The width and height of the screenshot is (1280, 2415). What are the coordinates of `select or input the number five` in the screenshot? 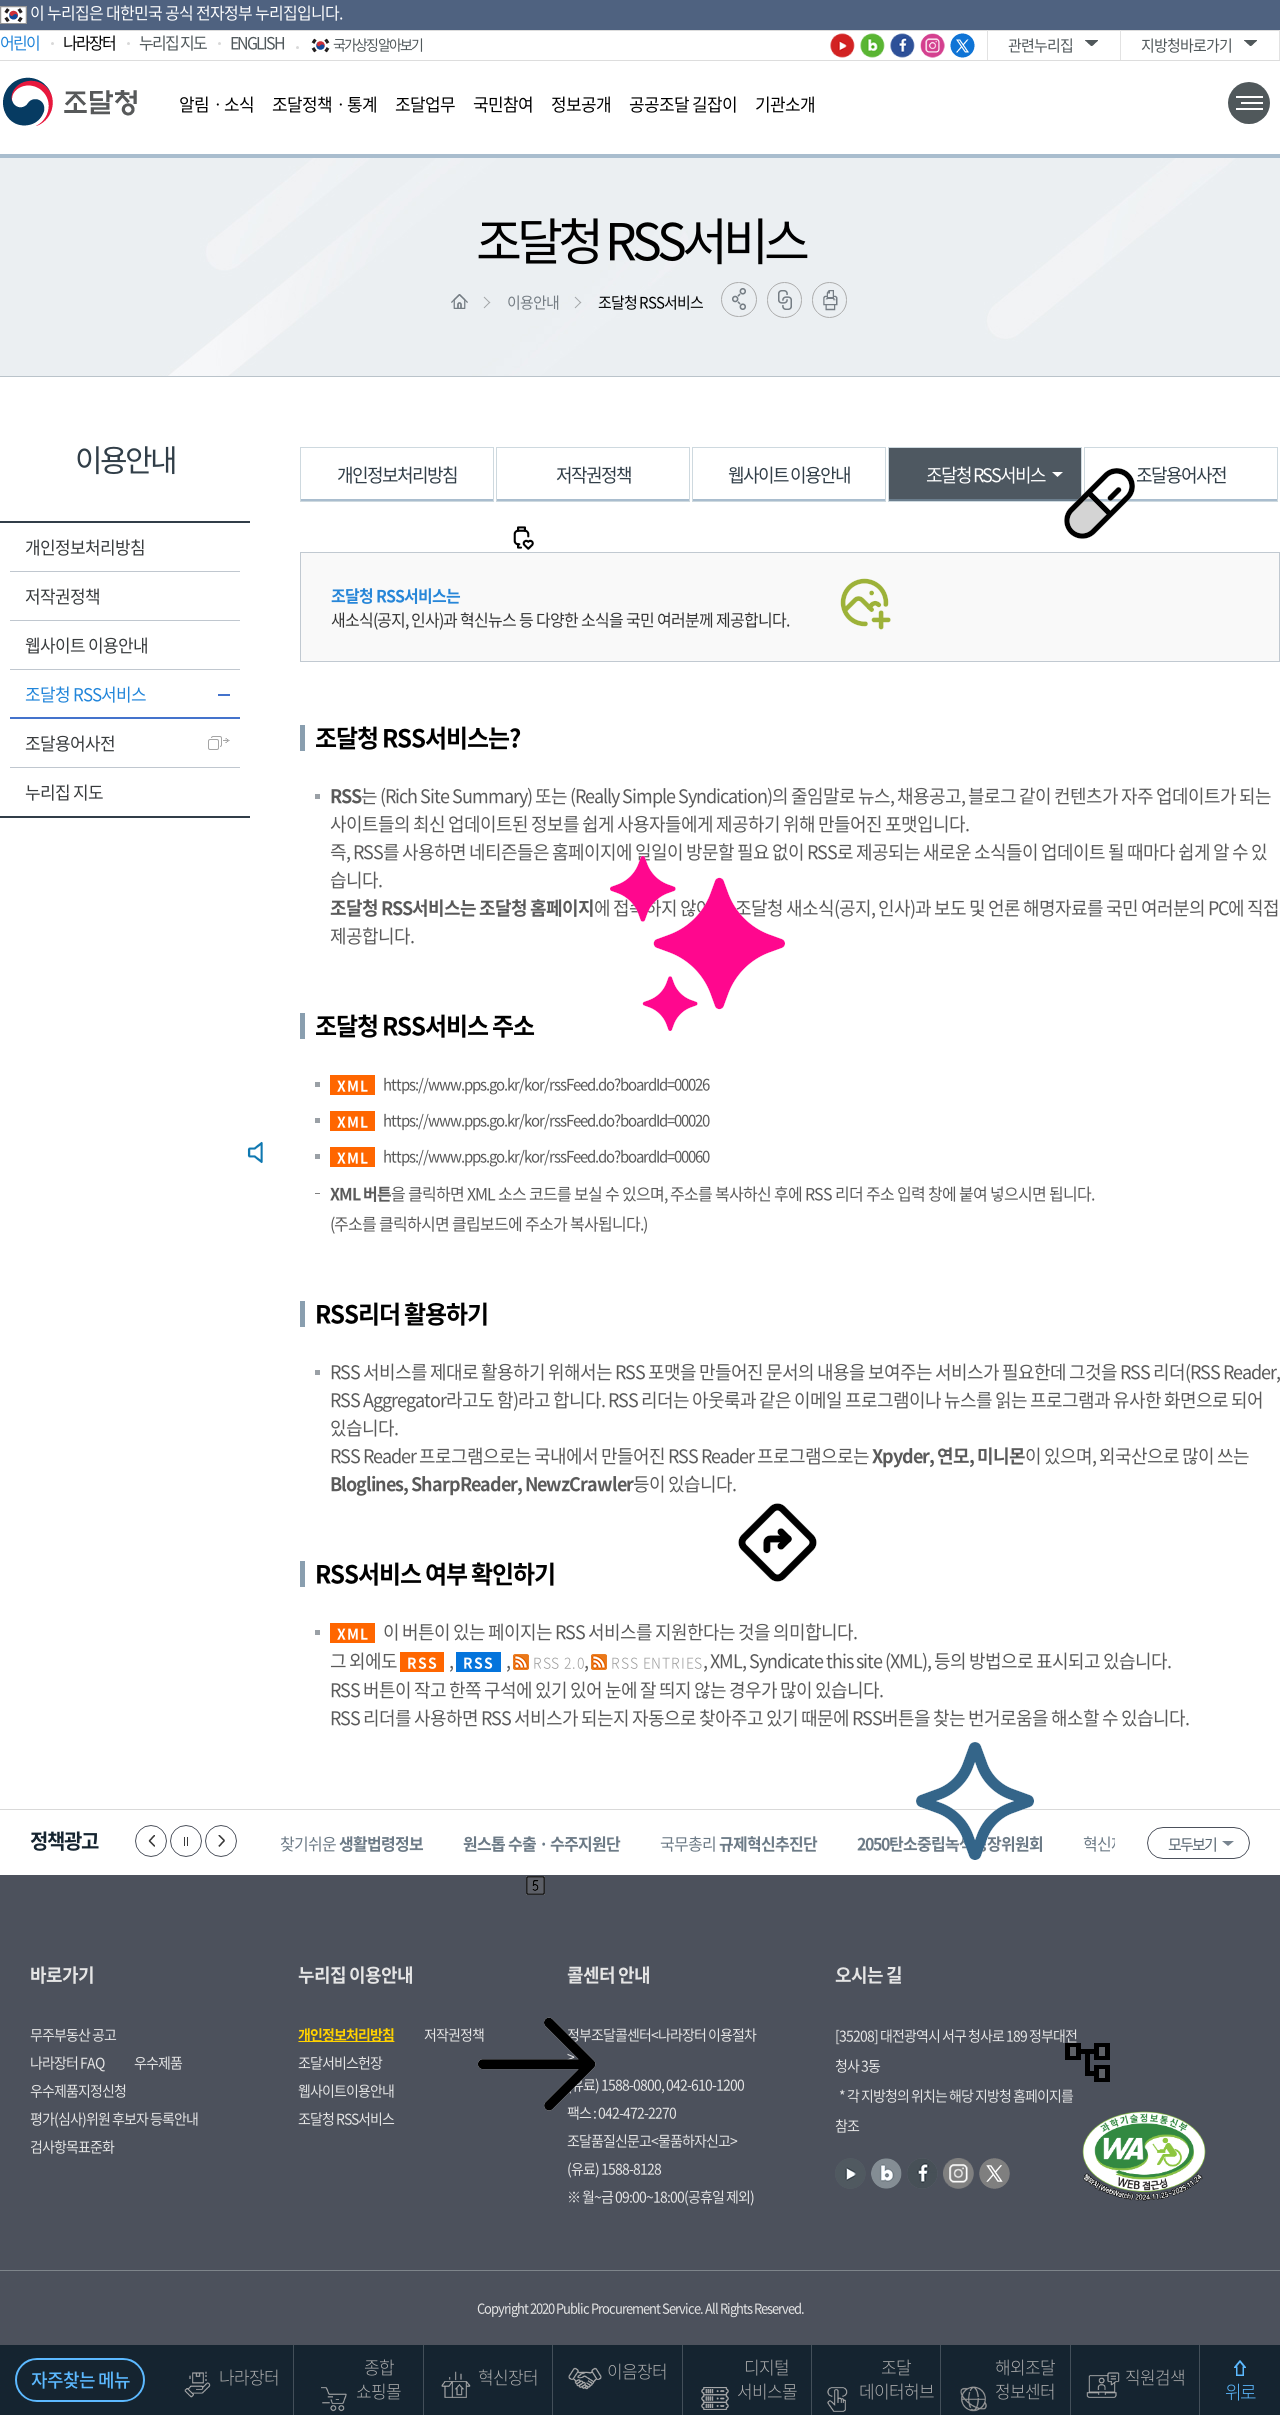 It's located at (535, 1885).